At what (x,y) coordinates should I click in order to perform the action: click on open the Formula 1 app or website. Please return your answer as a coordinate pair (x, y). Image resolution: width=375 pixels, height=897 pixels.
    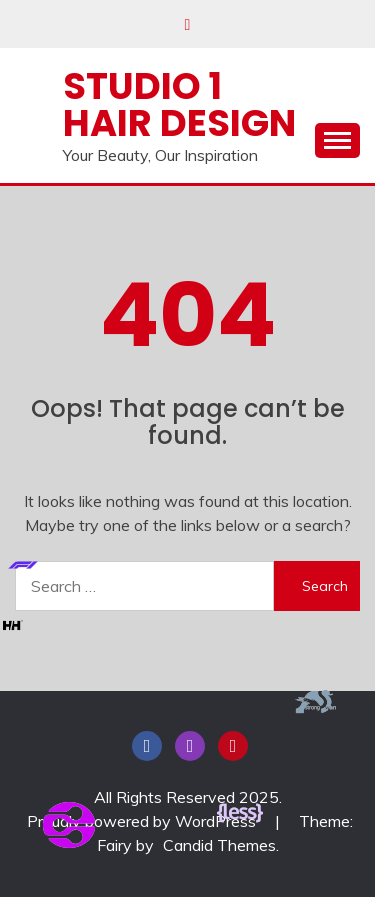
    Looking at the image, I should click on (23, 565).